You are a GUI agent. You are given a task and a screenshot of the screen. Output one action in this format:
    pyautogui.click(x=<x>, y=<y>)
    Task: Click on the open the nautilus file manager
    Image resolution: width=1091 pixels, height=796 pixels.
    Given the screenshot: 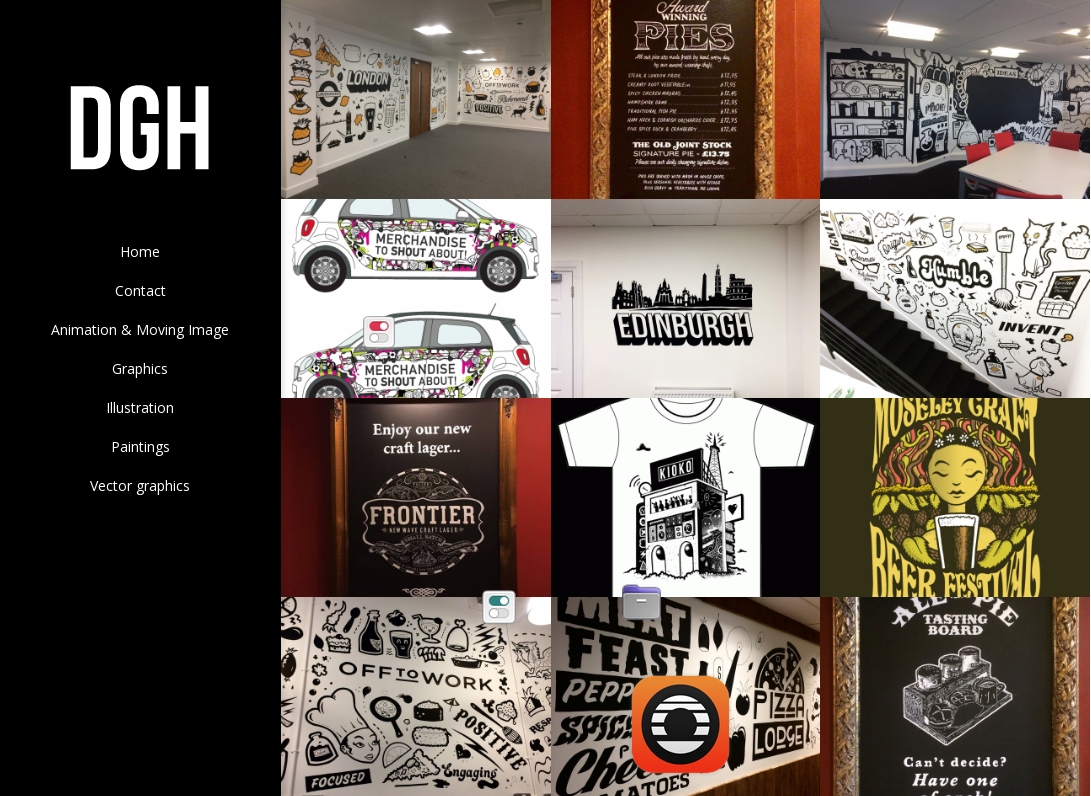 What is the action you would take?
    pyautogui.click(x=641, y=601)
    